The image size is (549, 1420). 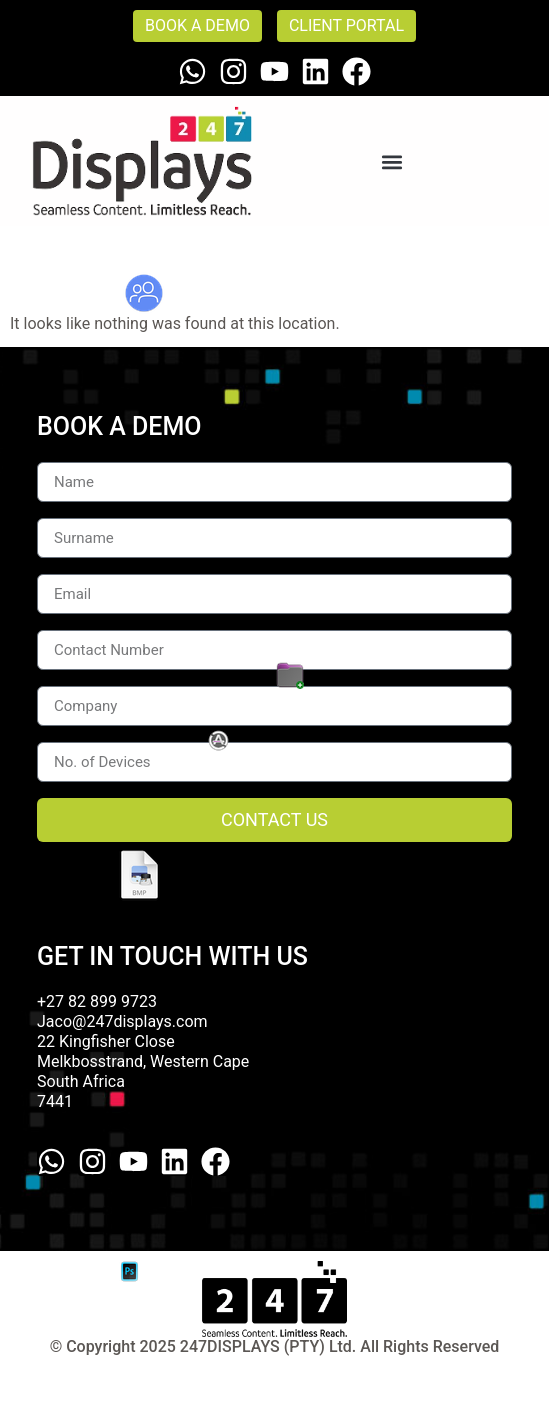 What do you see at coordinates (218, 740) in the screenshot?
I see `open the software update manager` at bounding box center [218, 740].